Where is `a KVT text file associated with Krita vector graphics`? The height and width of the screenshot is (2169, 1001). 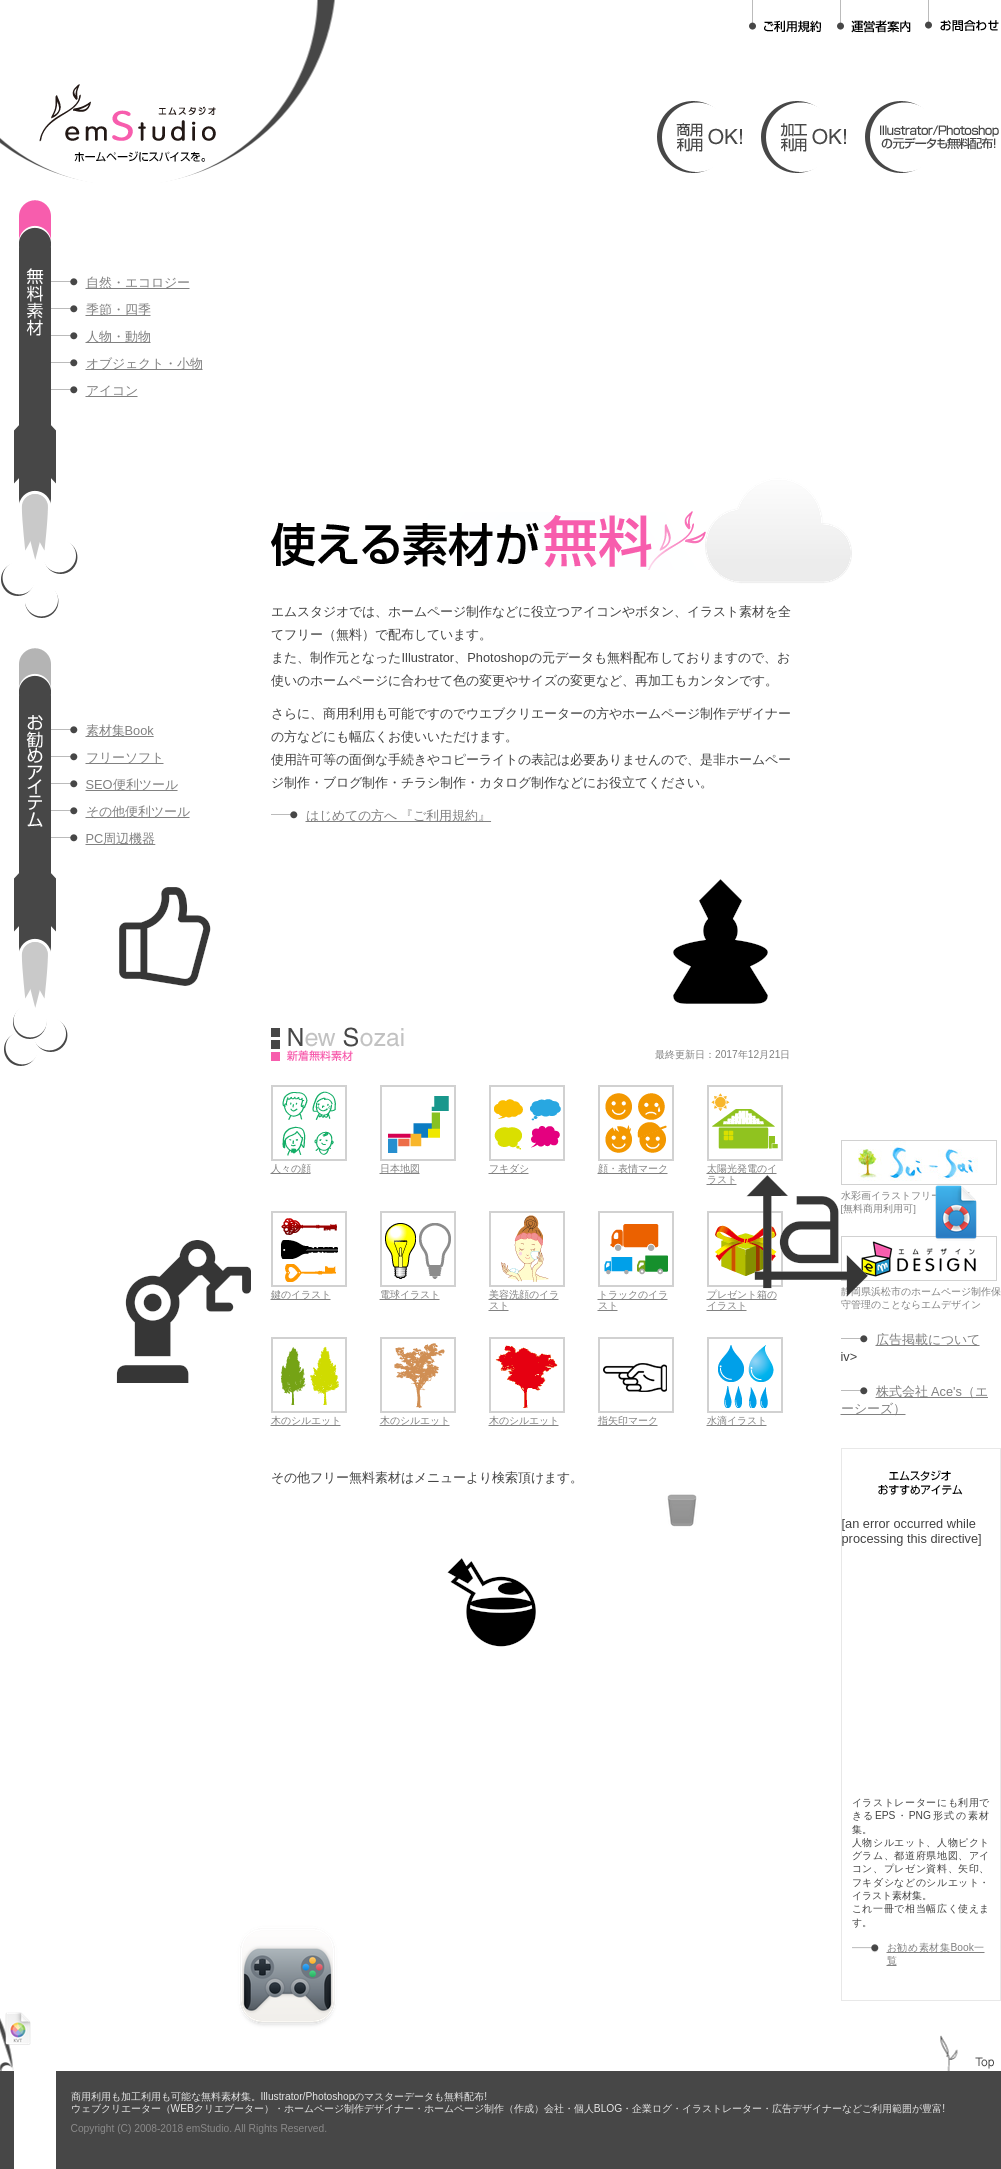 a KVT text file associated with Krita vector graphics is located at coordinates (18, 2029).